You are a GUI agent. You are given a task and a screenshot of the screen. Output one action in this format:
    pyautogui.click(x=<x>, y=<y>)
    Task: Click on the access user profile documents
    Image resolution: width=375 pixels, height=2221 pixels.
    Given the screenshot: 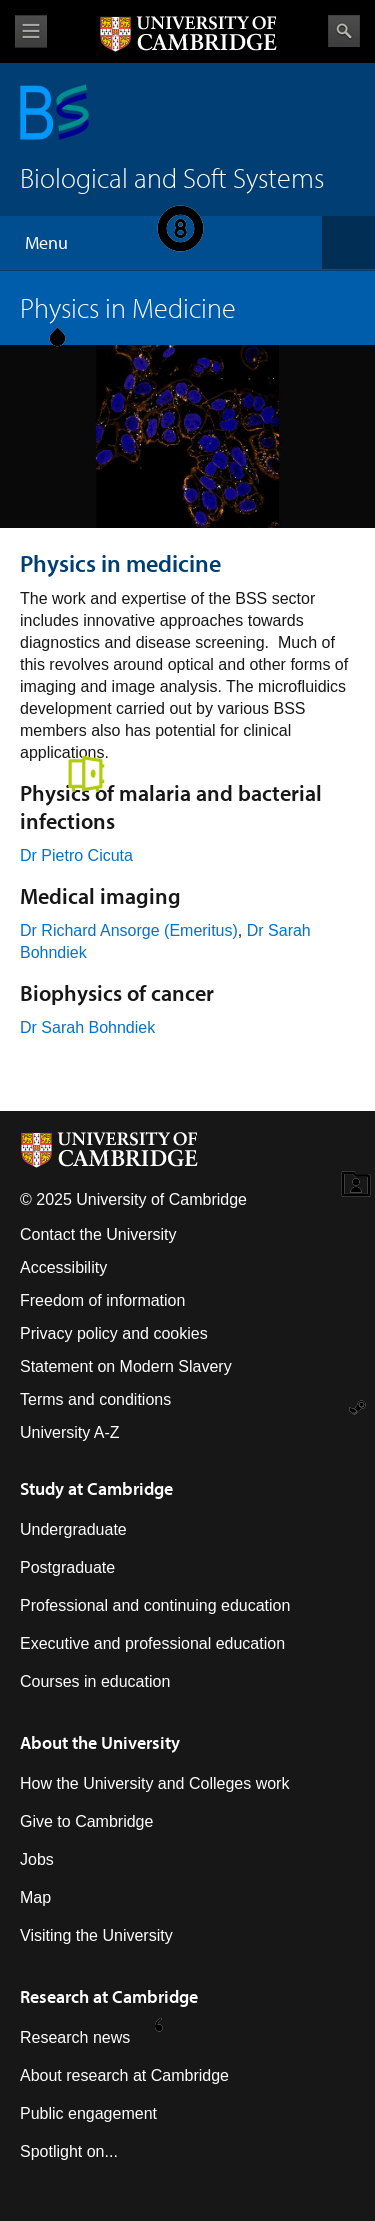 What is the action you would take?
    pyautogui.click(x=356, y=1184)
    